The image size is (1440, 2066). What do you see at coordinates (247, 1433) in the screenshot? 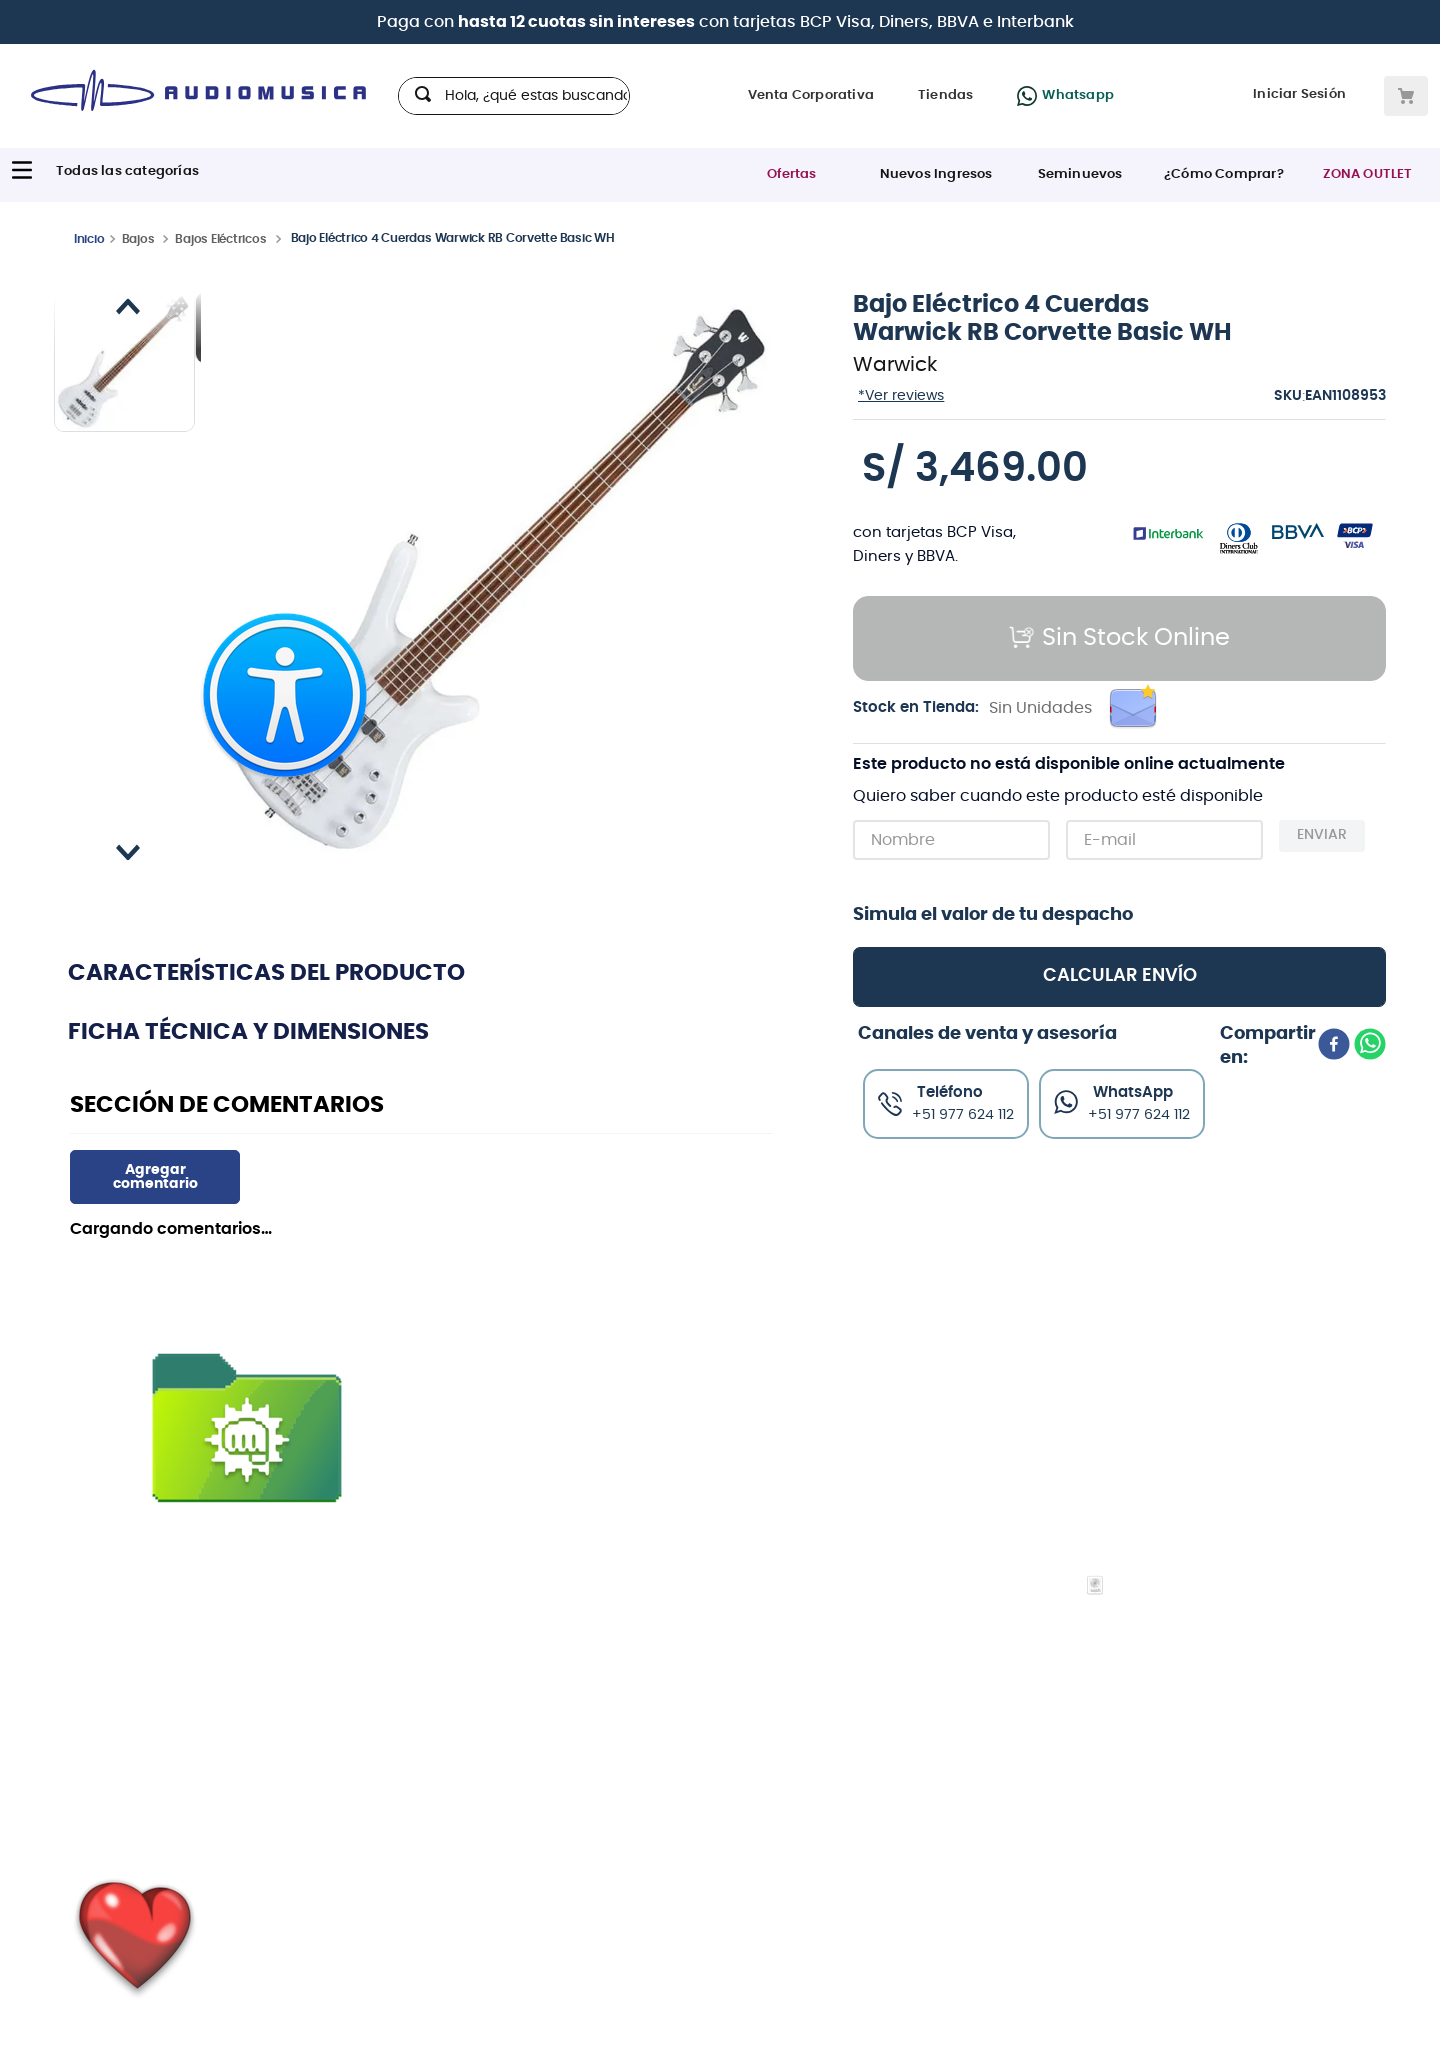
I see `open gamejolt games folder` at bounding box center [247, 1433].